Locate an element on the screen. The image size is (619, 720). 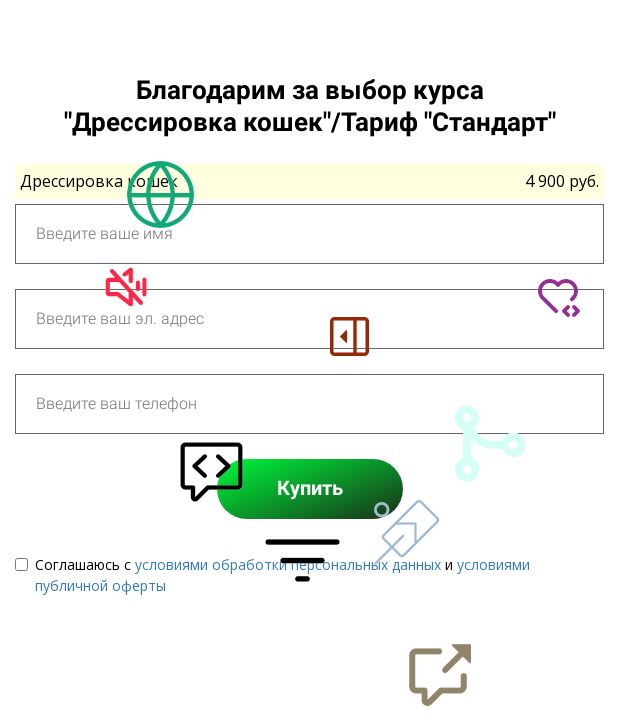
view cross-referenced issues or pull requests is located at coordinates (438, 673).